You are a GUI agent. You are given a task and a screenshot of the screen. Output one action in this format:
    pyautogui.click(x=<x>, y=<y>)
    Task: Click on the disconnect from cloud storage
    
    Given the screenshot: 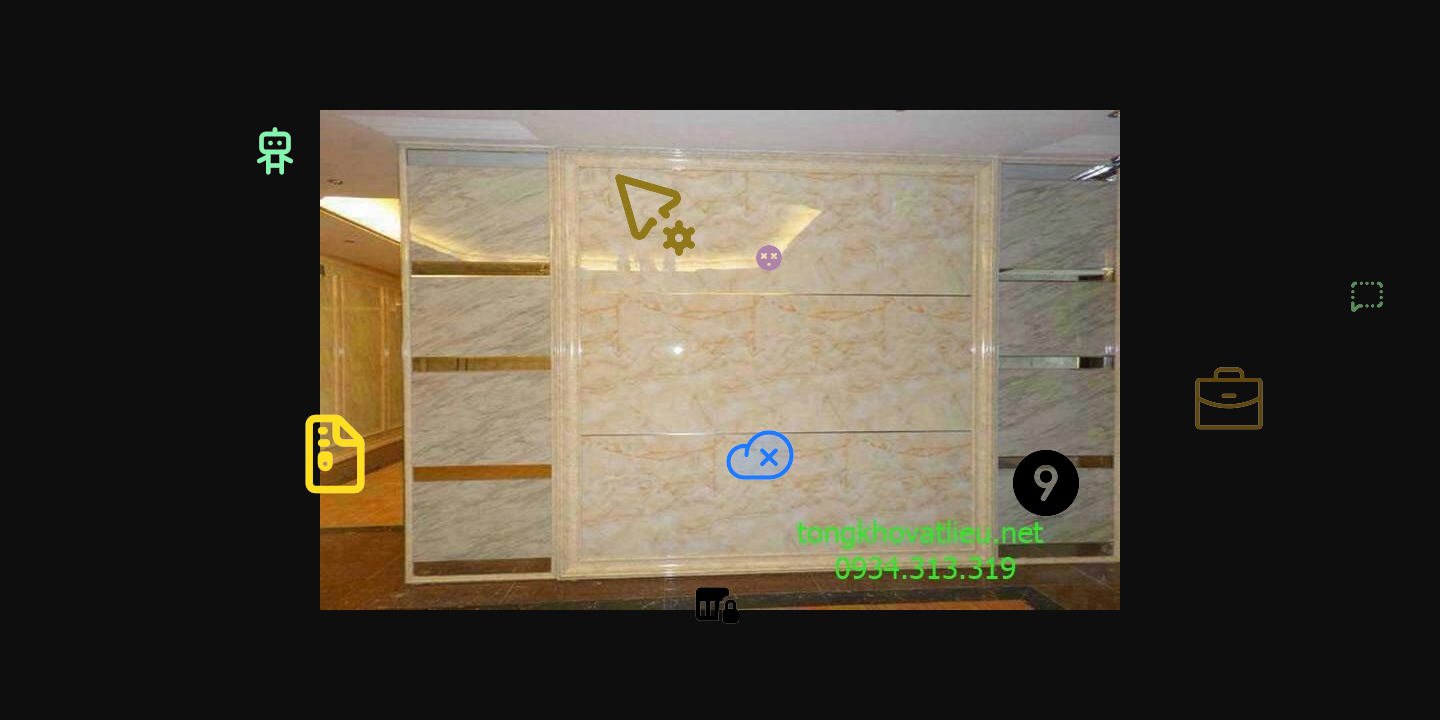 What is the action you would take?
    pyautogui.click(x=760, y=455)
    